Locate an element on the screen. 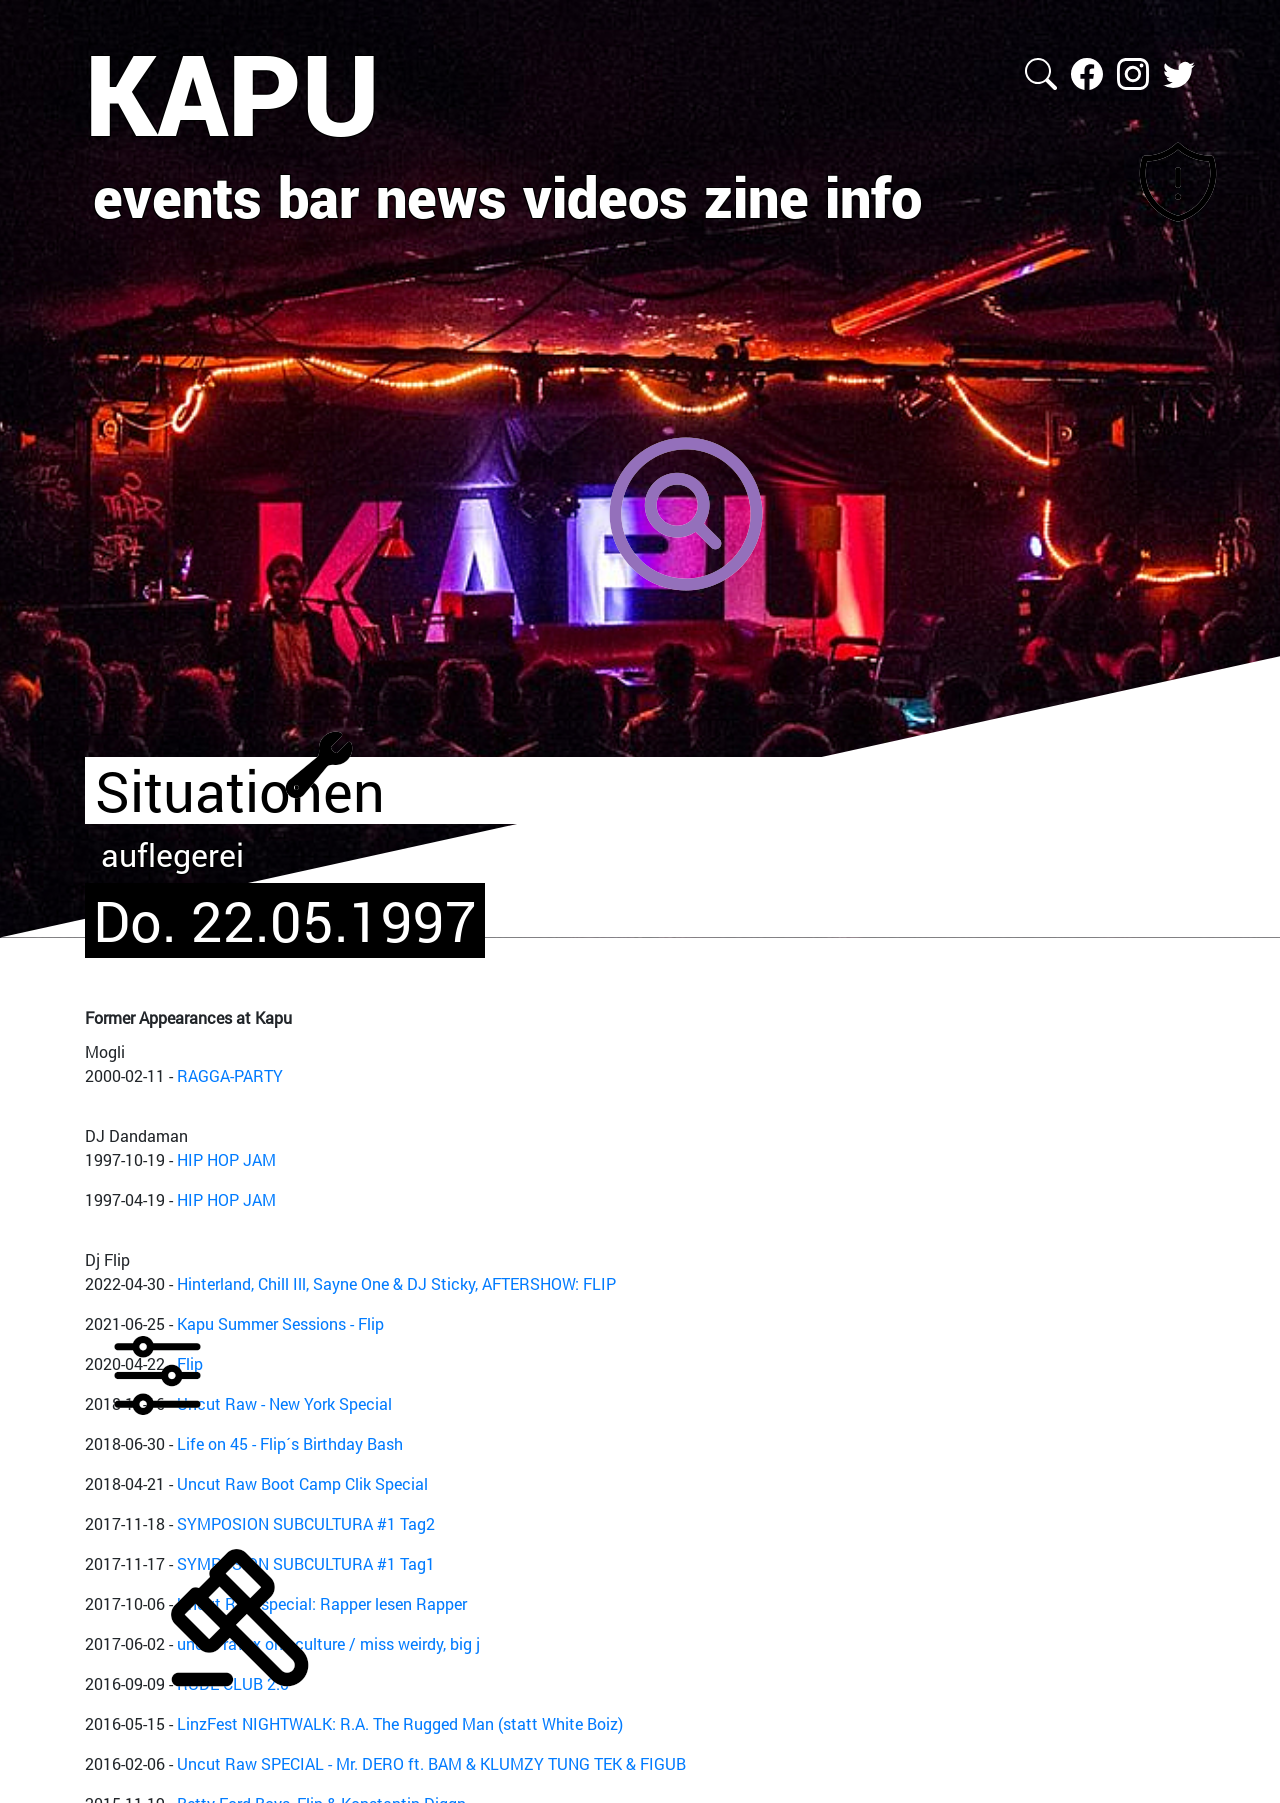  access legal or court-related information is located at coordinates (240, 1618).